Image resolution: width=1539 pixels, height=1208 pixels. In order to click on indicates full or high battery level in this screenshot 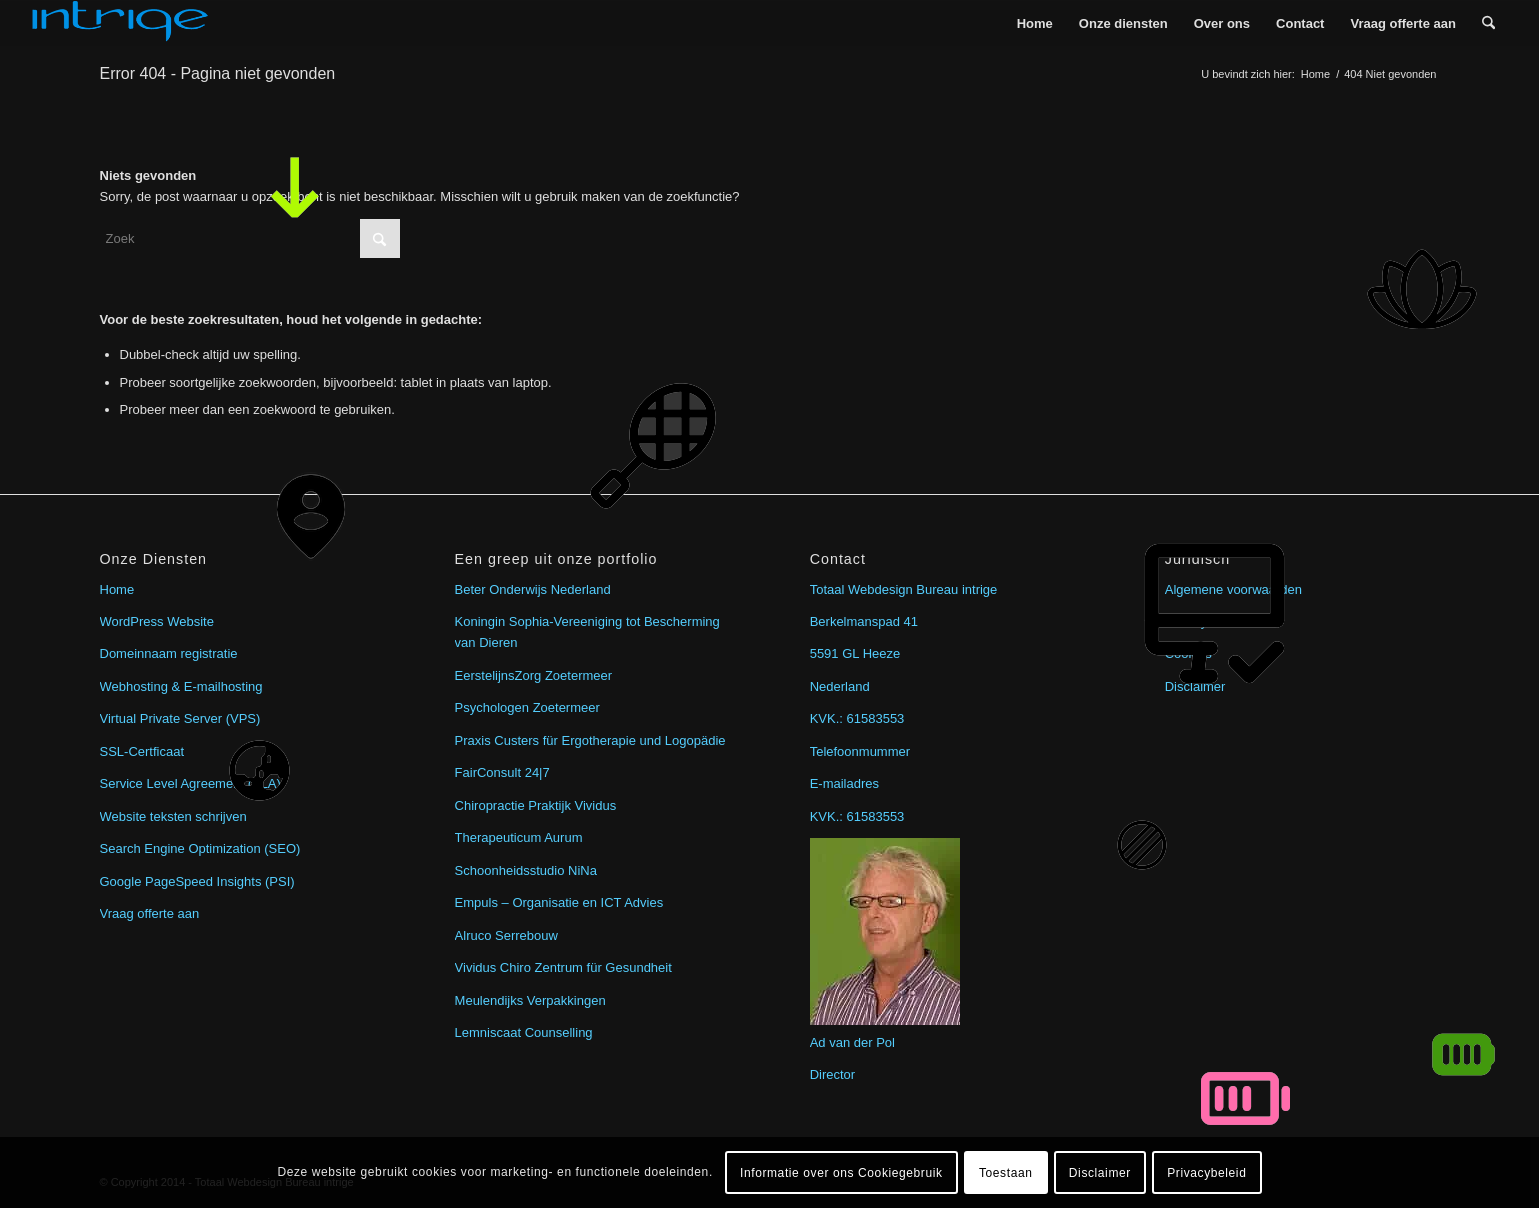, I will do `click(1463, 1054)`.